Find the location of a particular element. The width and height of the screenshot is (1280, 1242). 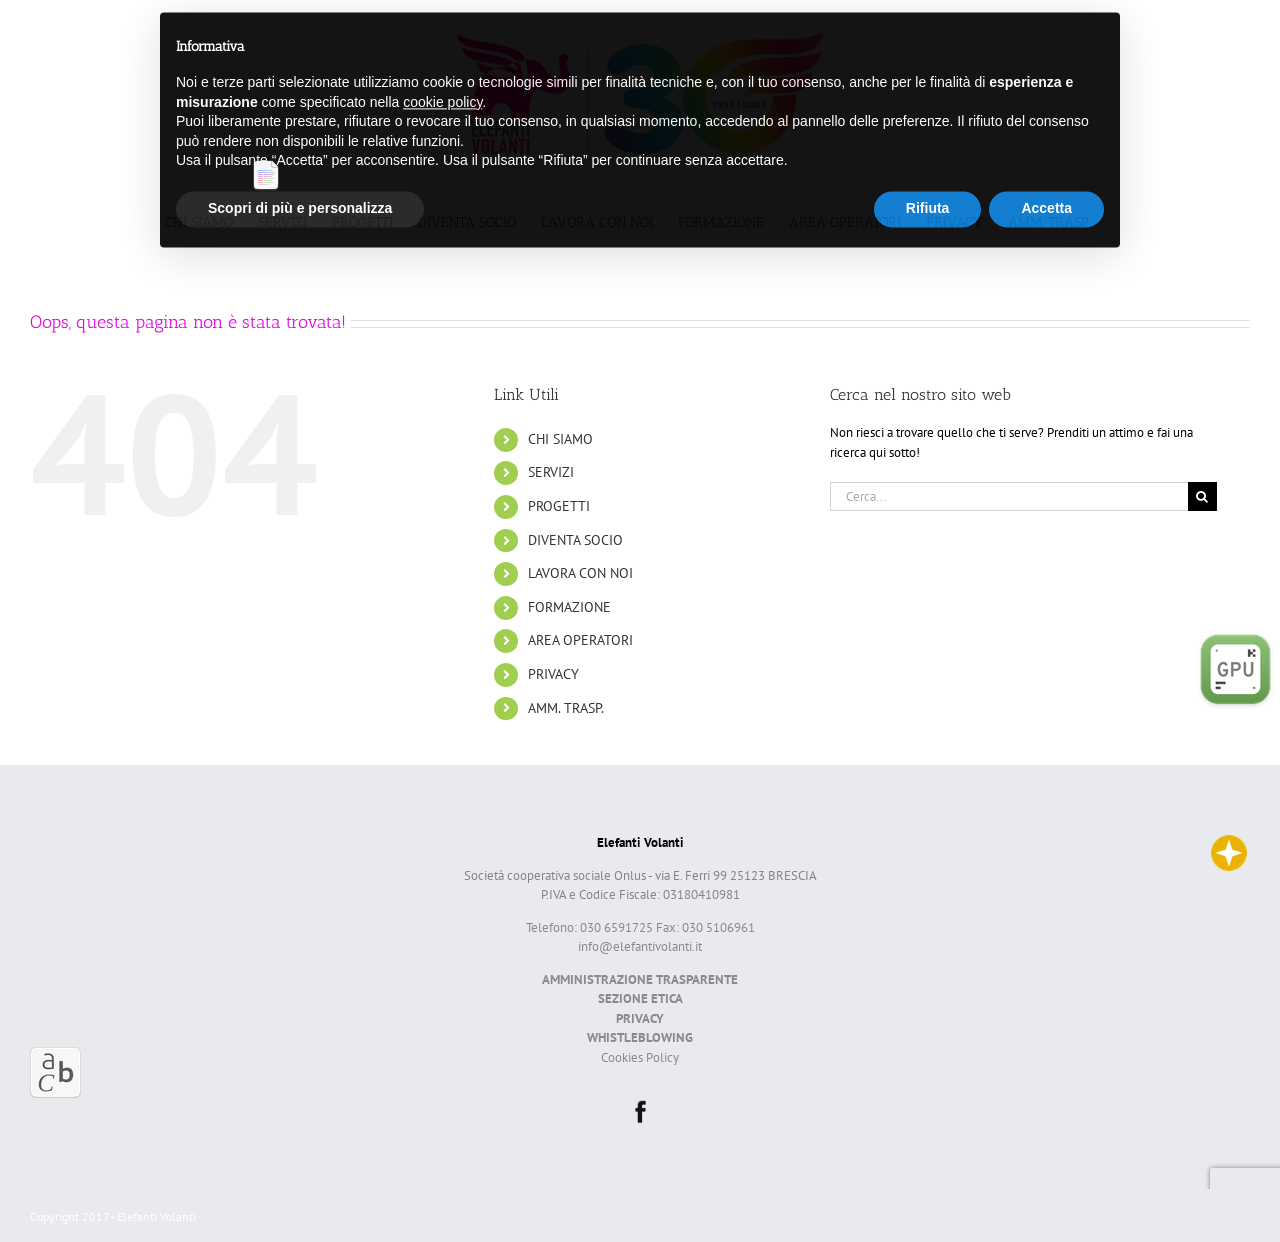

access development tools and applications is located at coordinates (266, 175).